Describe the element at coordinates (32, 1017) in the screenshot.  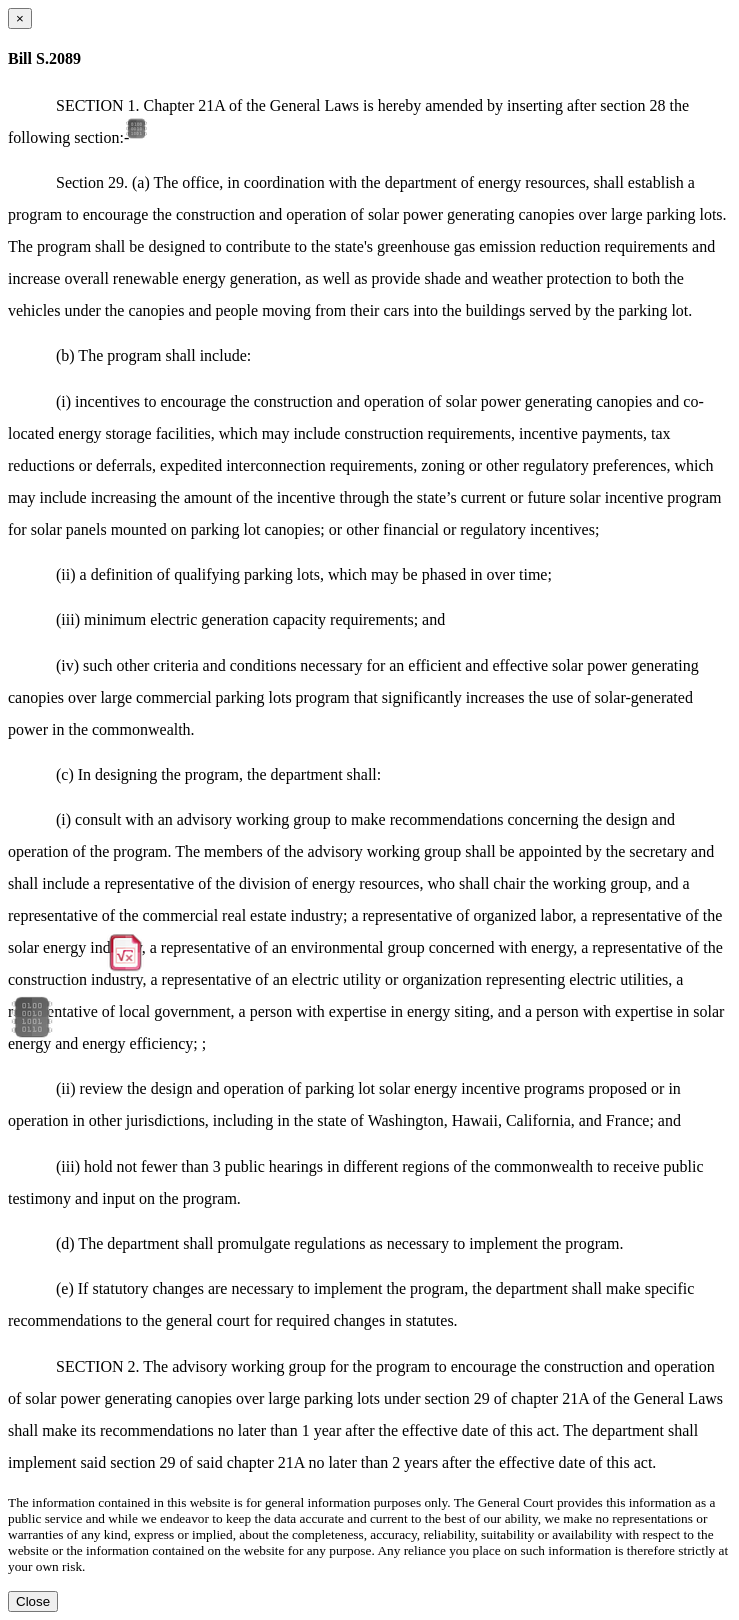
I see `firmware or binary file type indicator` at that location.